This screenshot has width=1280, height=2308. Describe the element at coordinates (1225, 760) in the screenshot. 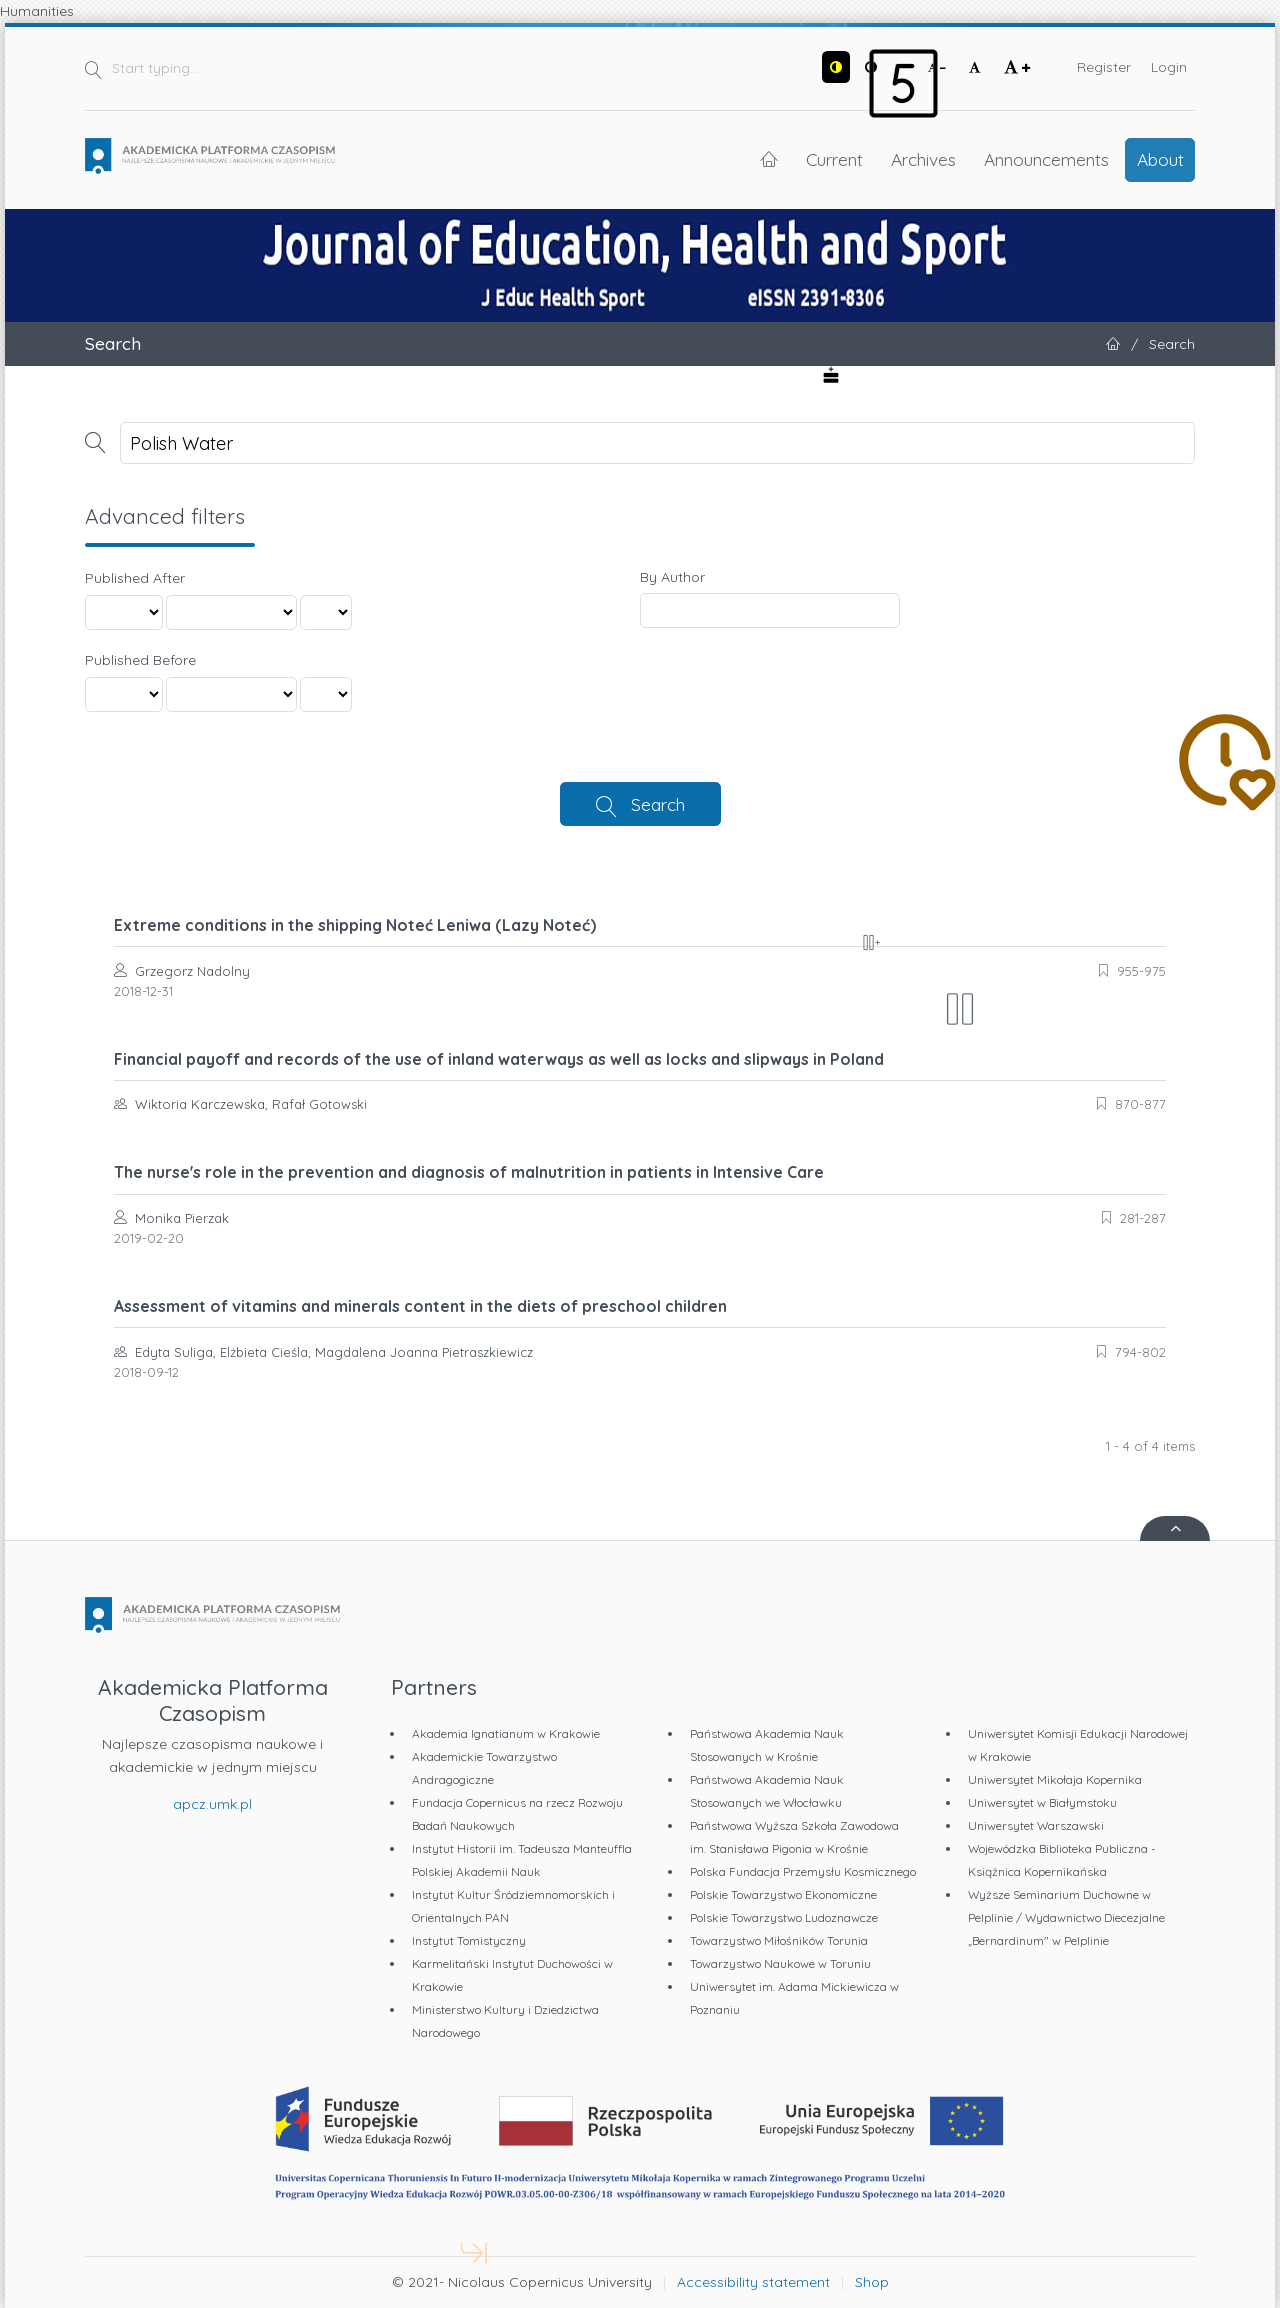

I see `view your favorite or saved times` at that location.